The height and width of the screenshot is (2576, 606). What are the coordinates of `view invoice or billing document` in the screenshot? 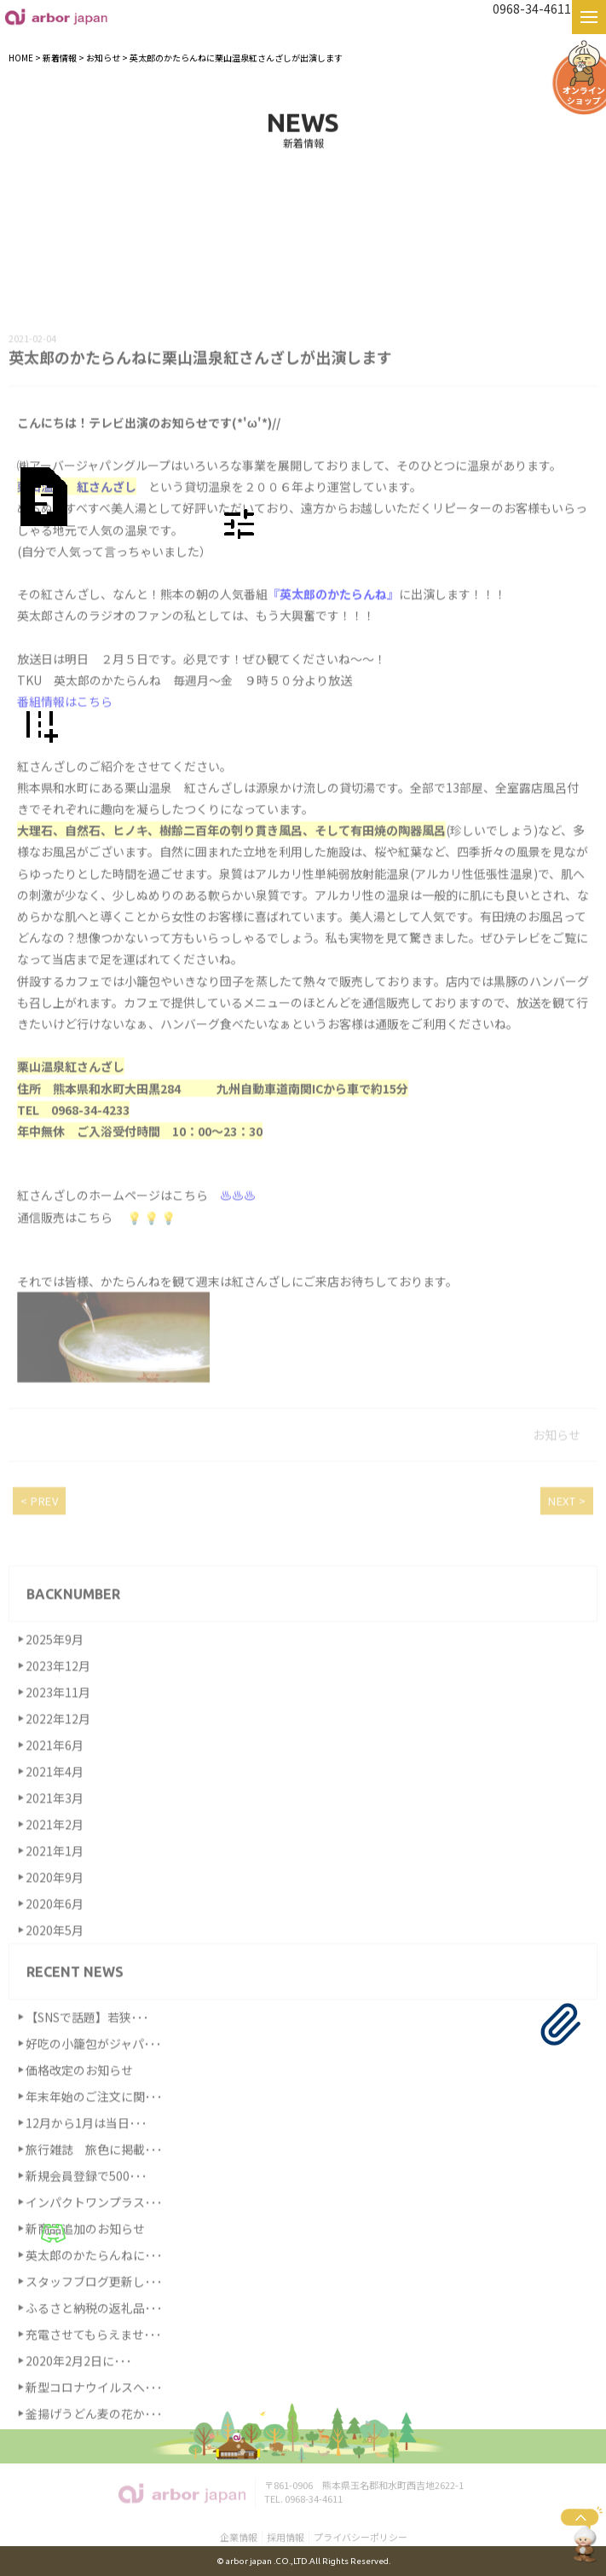 It's located at (43, 496).